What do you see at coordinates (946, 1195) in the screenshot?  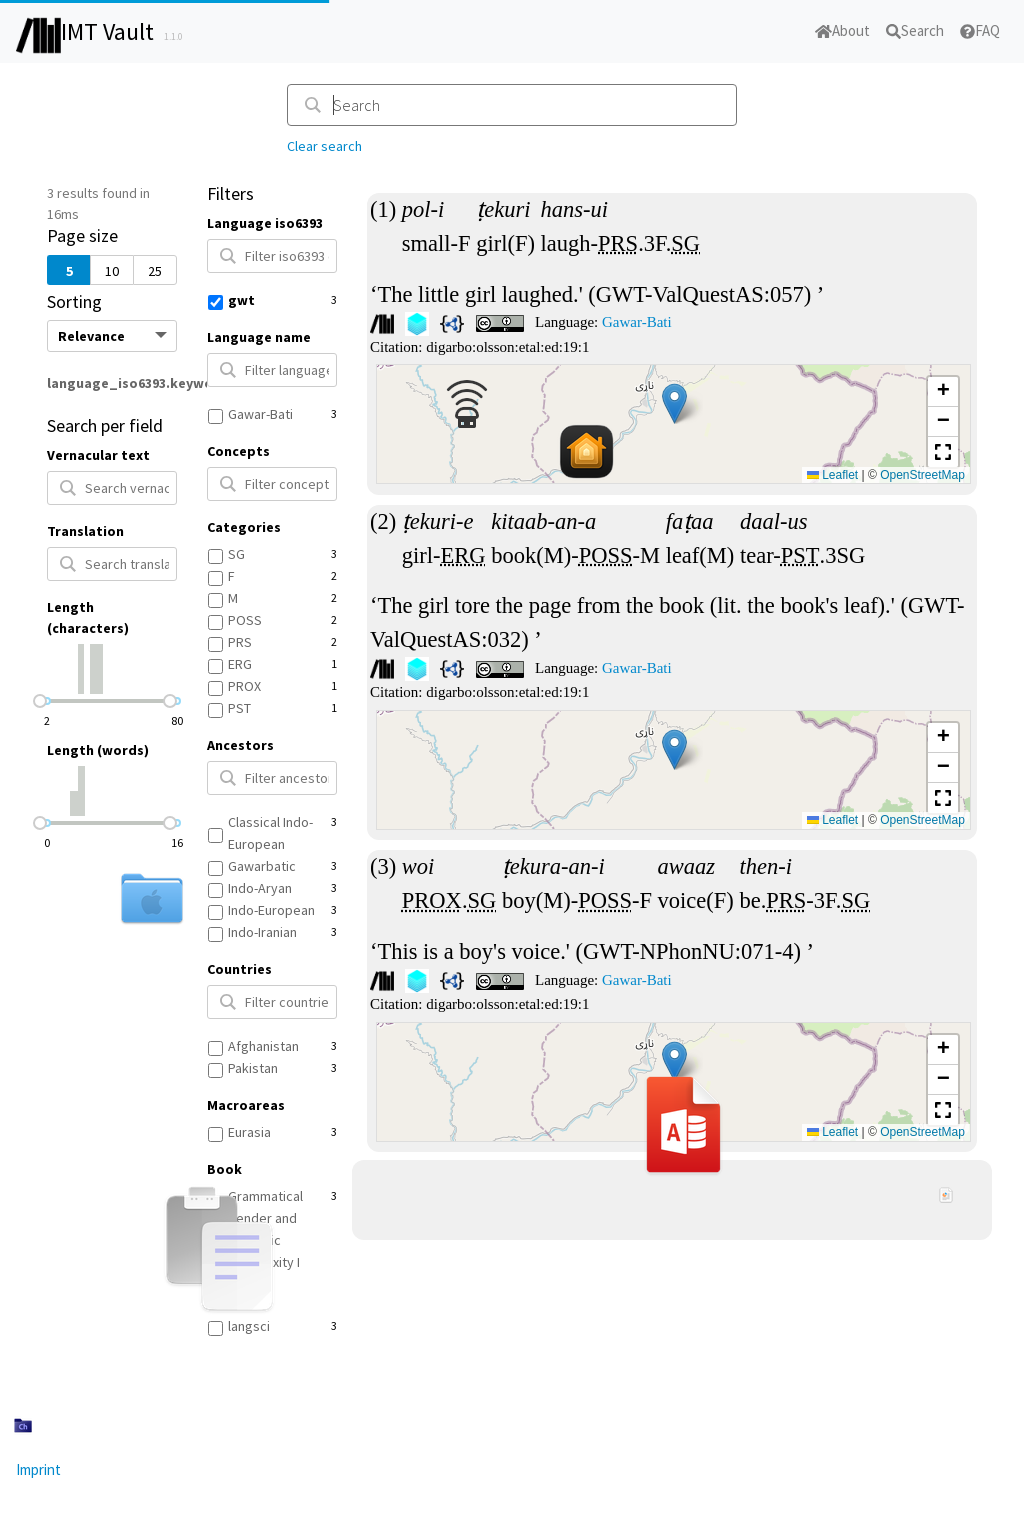 I see `open a presentation file` at bounding box center [946, 1195].